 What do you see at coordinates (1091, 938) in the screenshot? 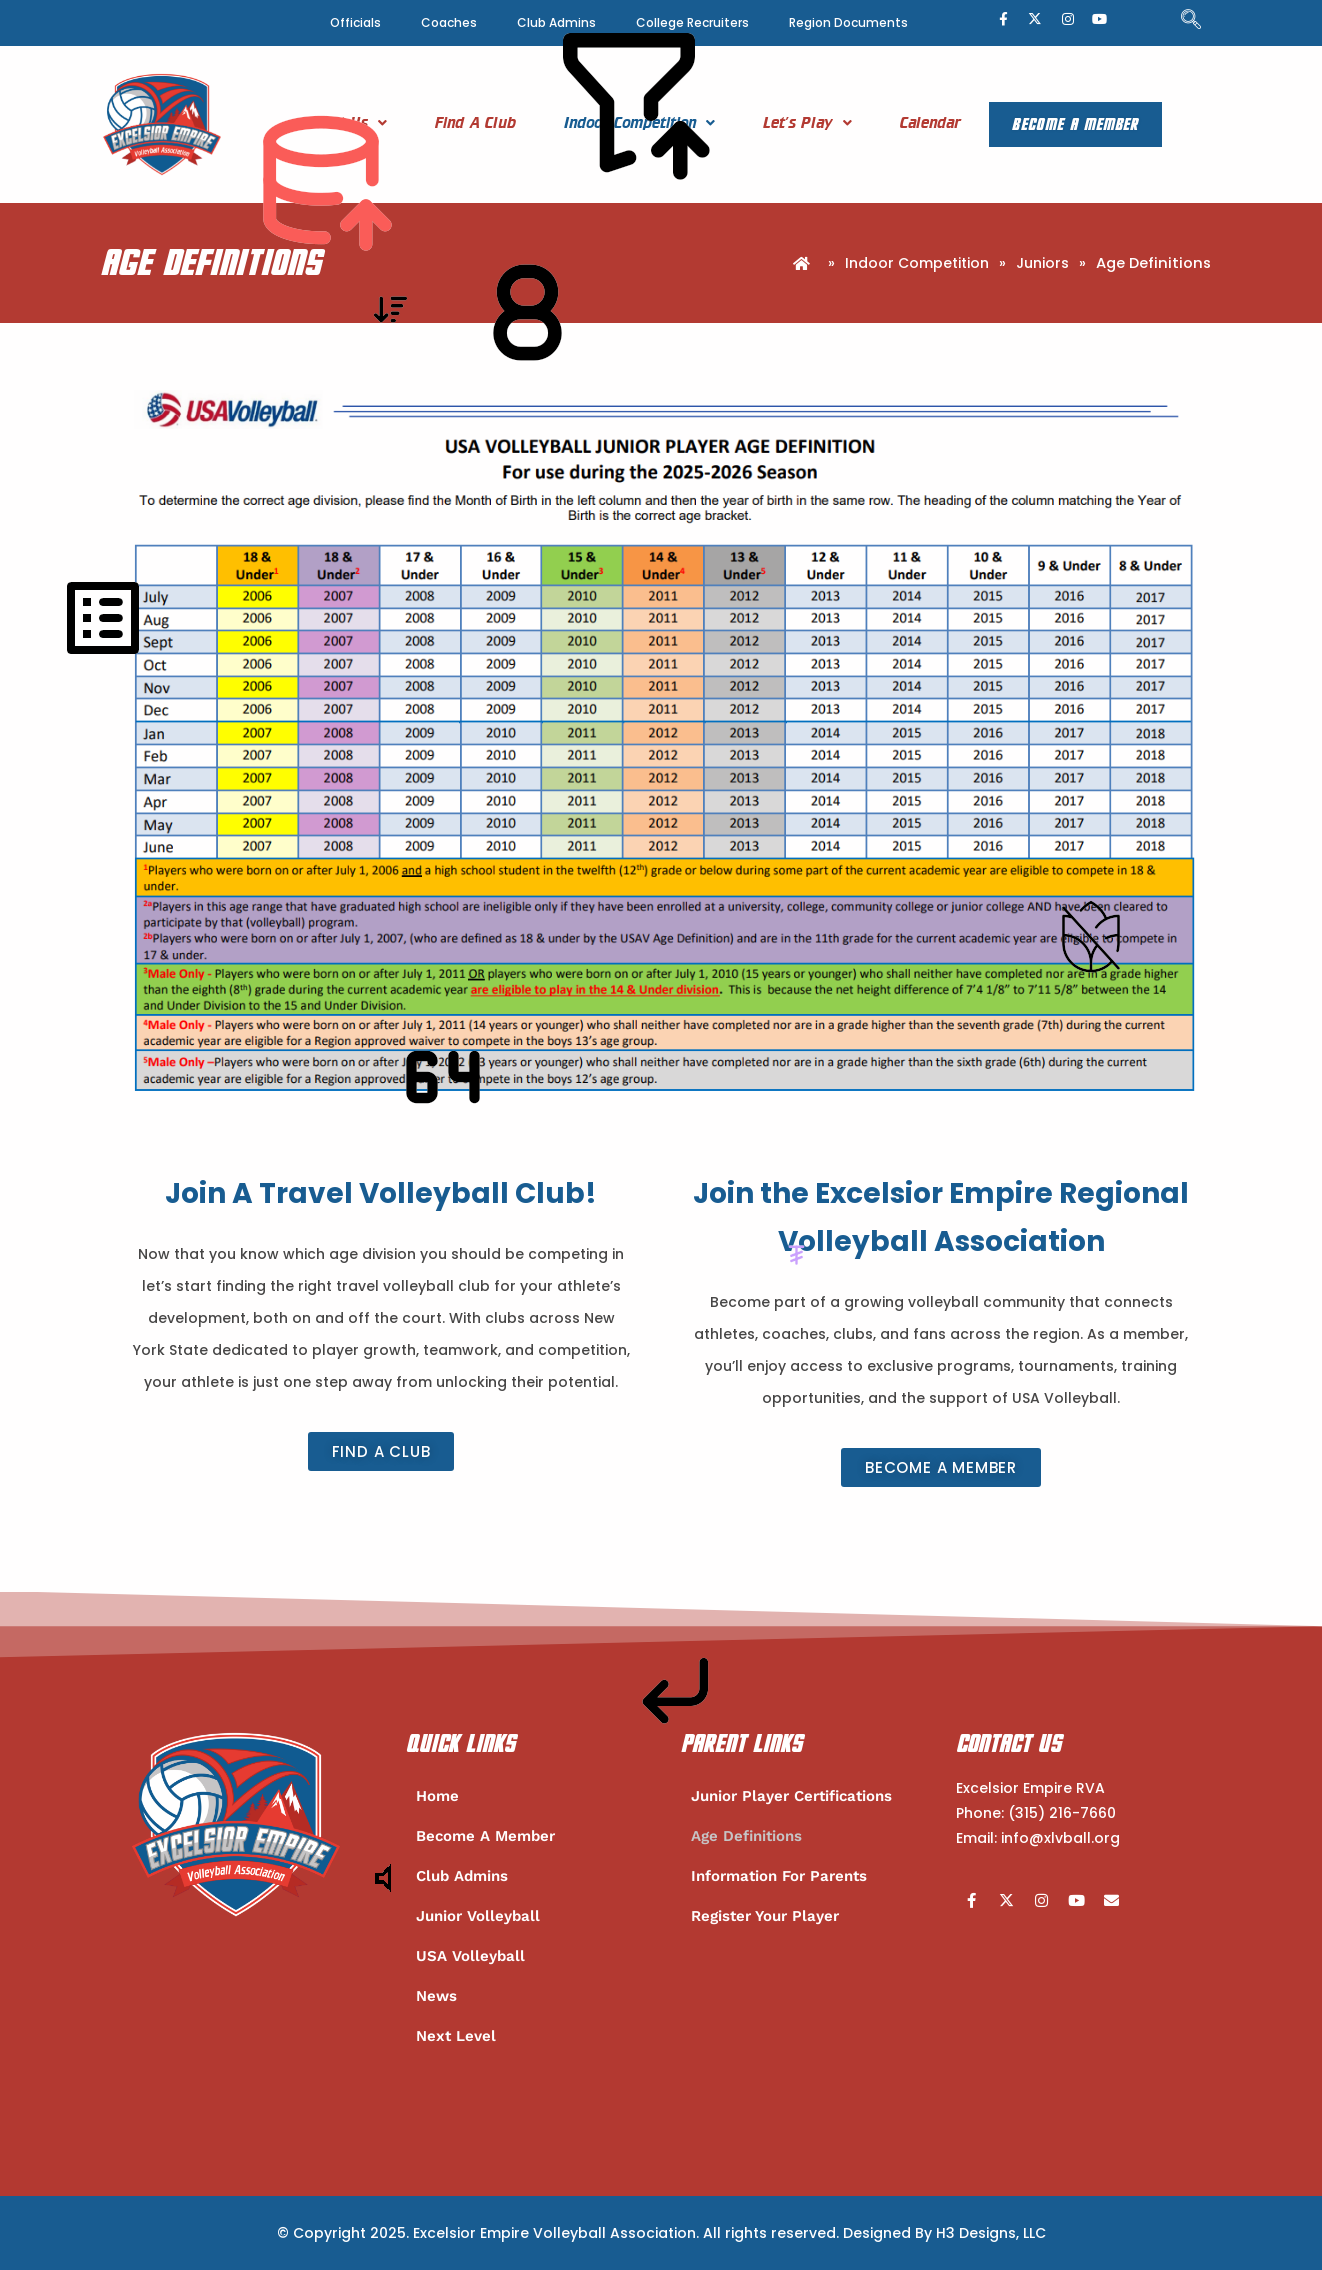
I see `indicates gluten-free or grain-free option` at bounding box center [1091, 938].